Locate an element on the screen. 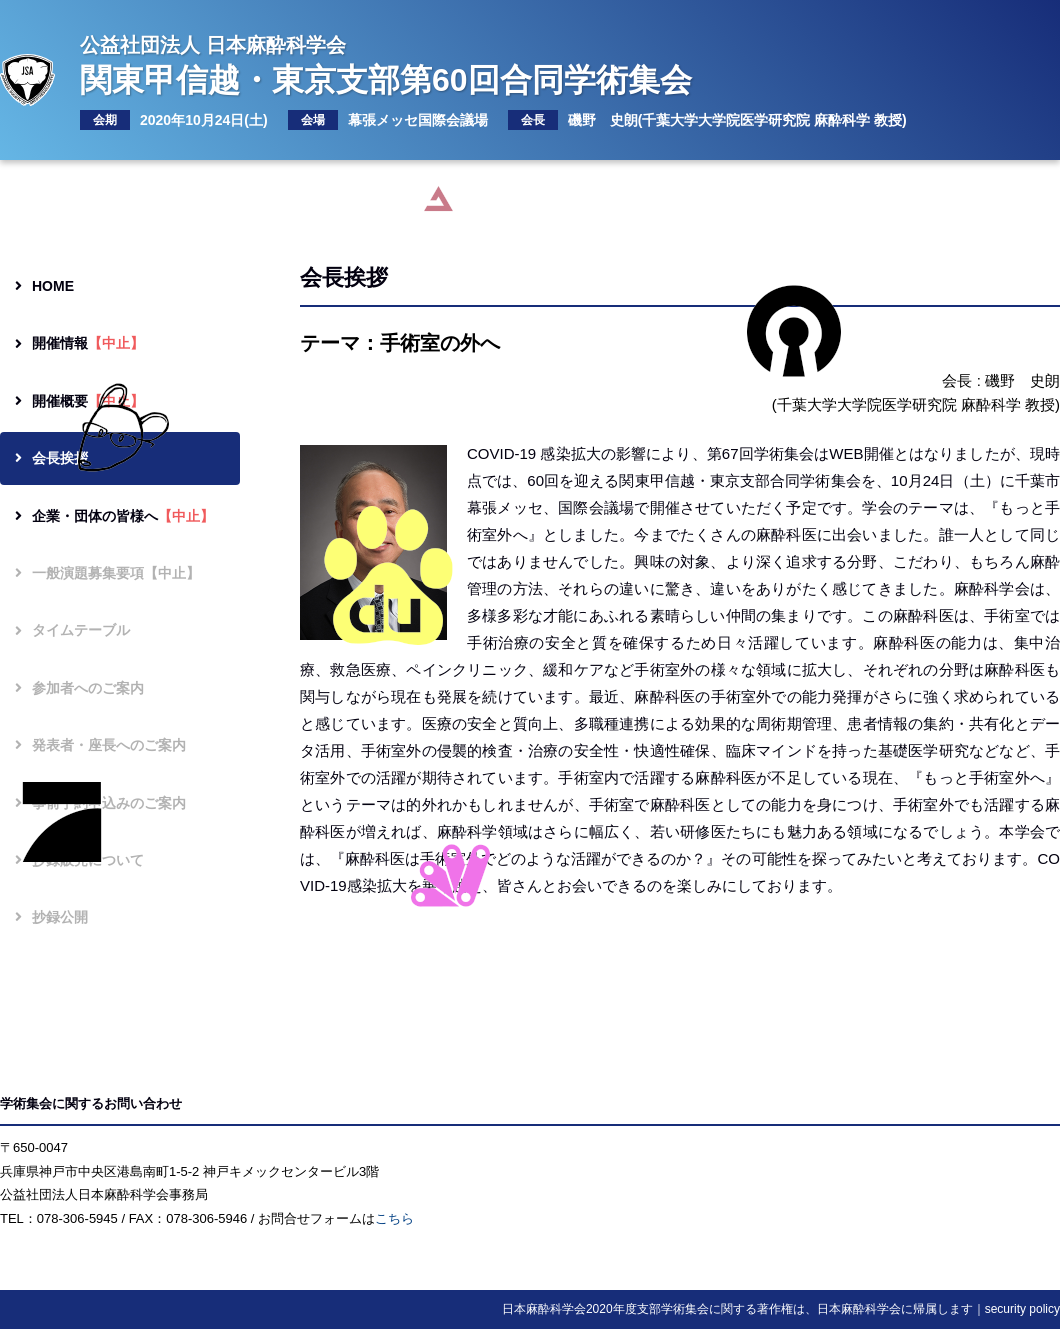 The width and height of the screenshot is (1060, 1329). Google Apps Script logo is located at coordinates (450, 875).